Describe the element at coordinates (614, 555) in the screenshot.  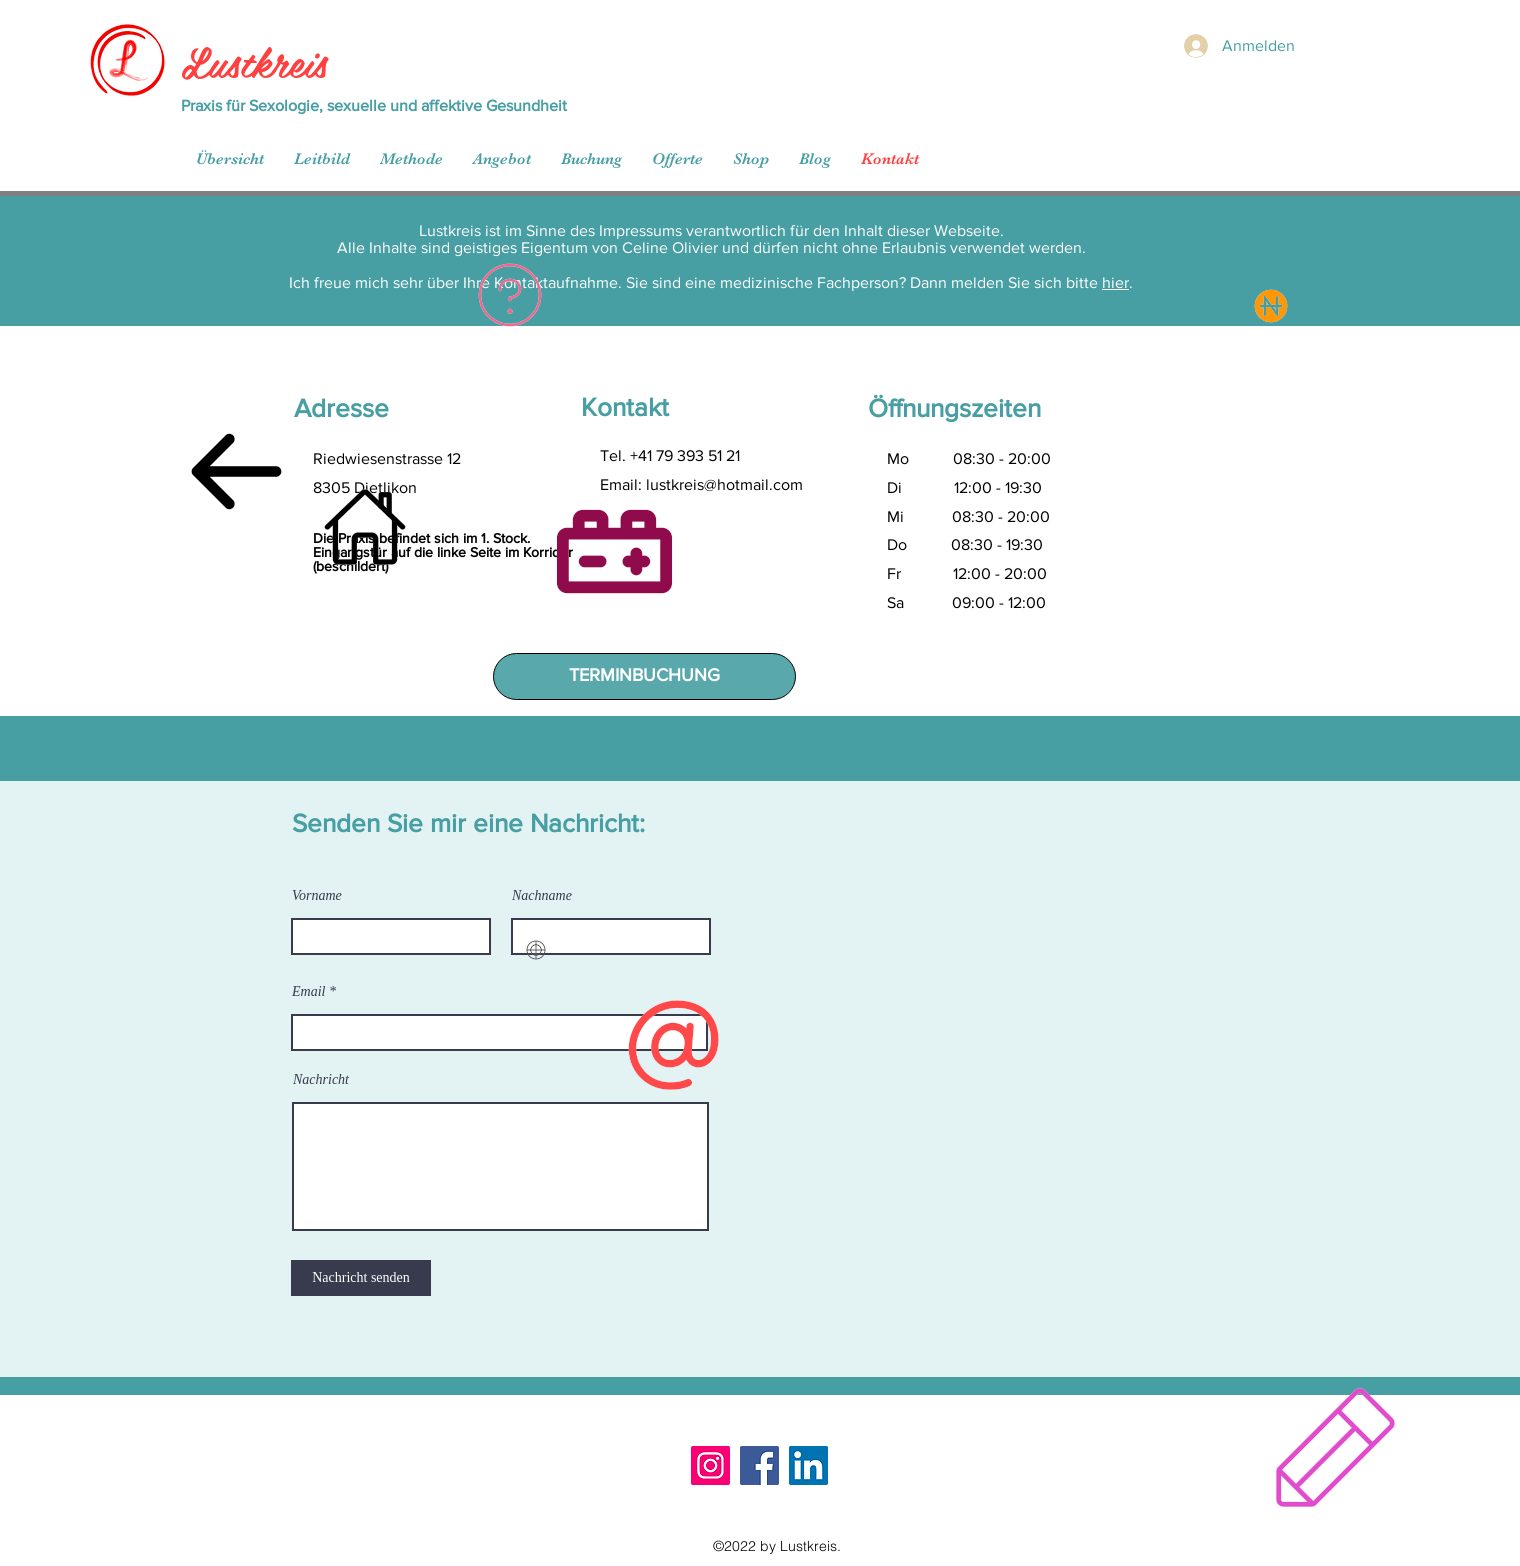
I see `check vehicle battery status` at that location.